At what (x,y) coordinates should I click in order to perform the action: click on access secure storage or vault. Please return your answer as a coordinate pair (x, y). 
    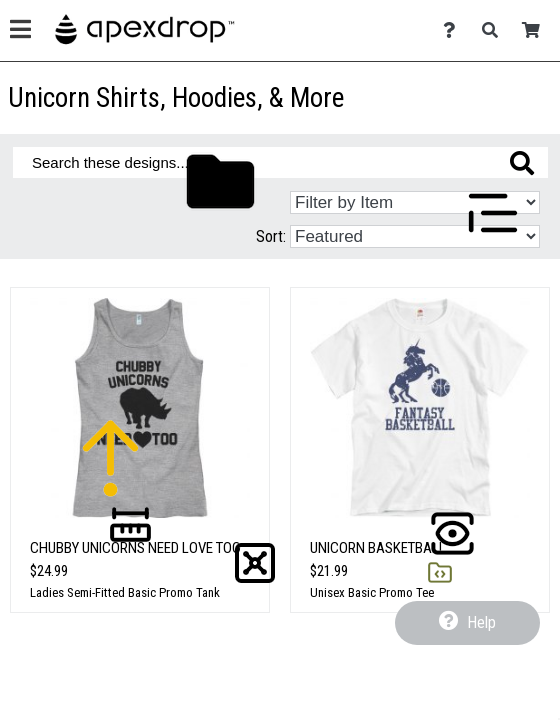
    Looking at the image, I should click on (255, 563).